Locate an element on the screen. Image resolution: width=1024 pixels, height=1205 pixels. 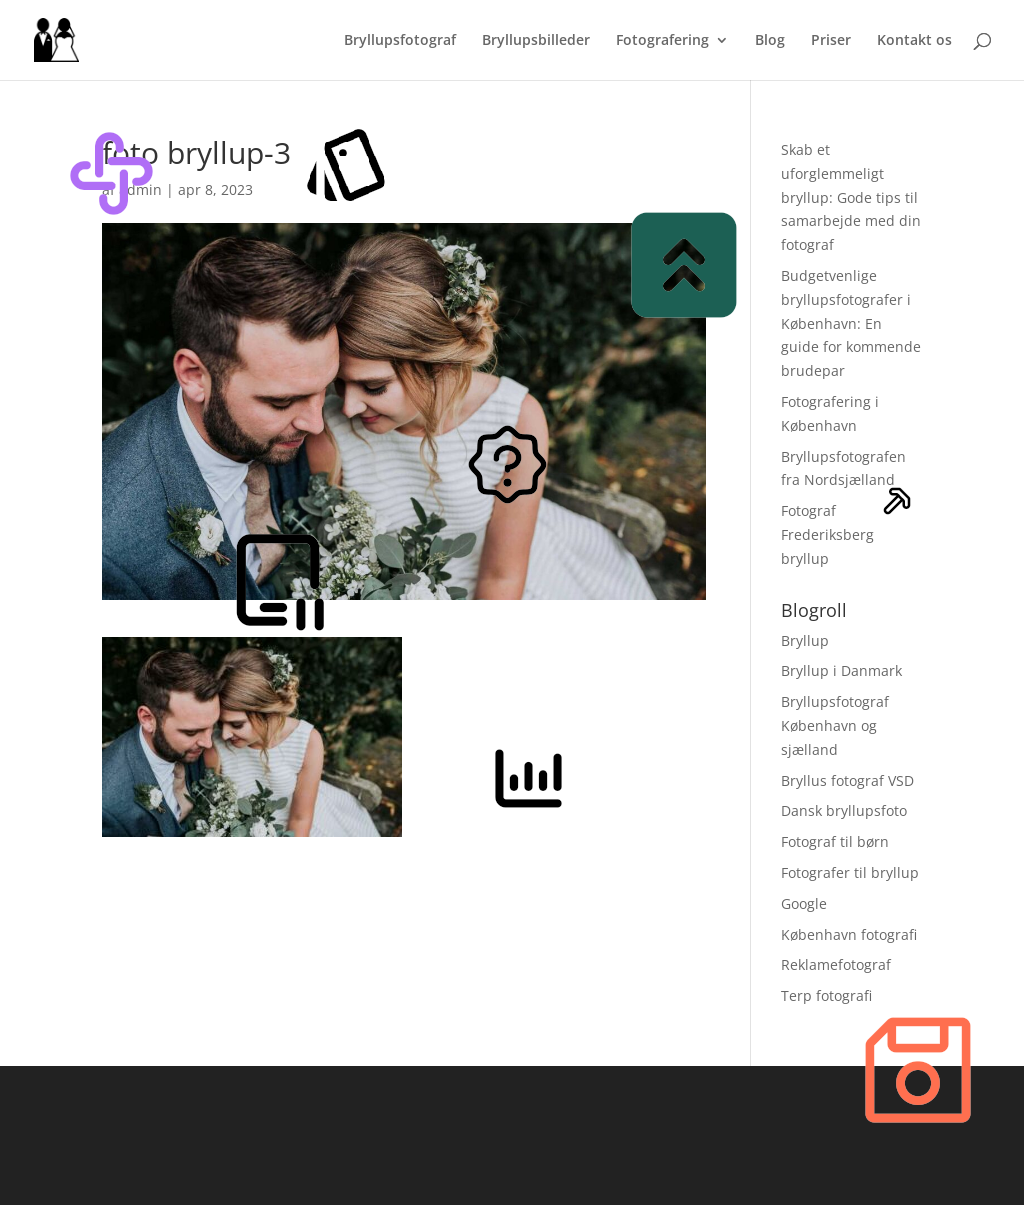
select or pick an item from a list is located at coordinates (897, 501).